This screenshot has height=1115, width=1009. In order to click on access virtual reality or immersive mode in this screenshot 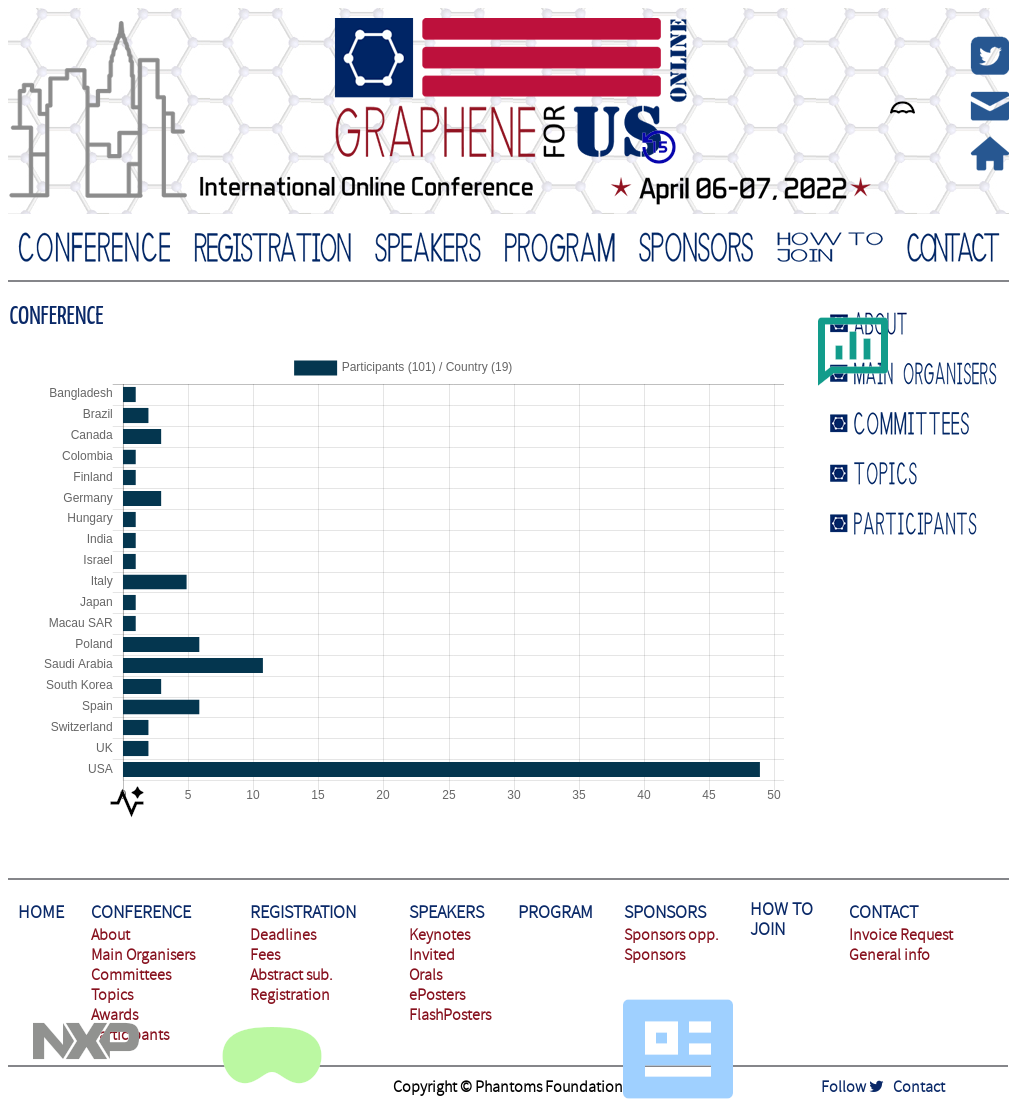, I will do `click(272, 1054)`.